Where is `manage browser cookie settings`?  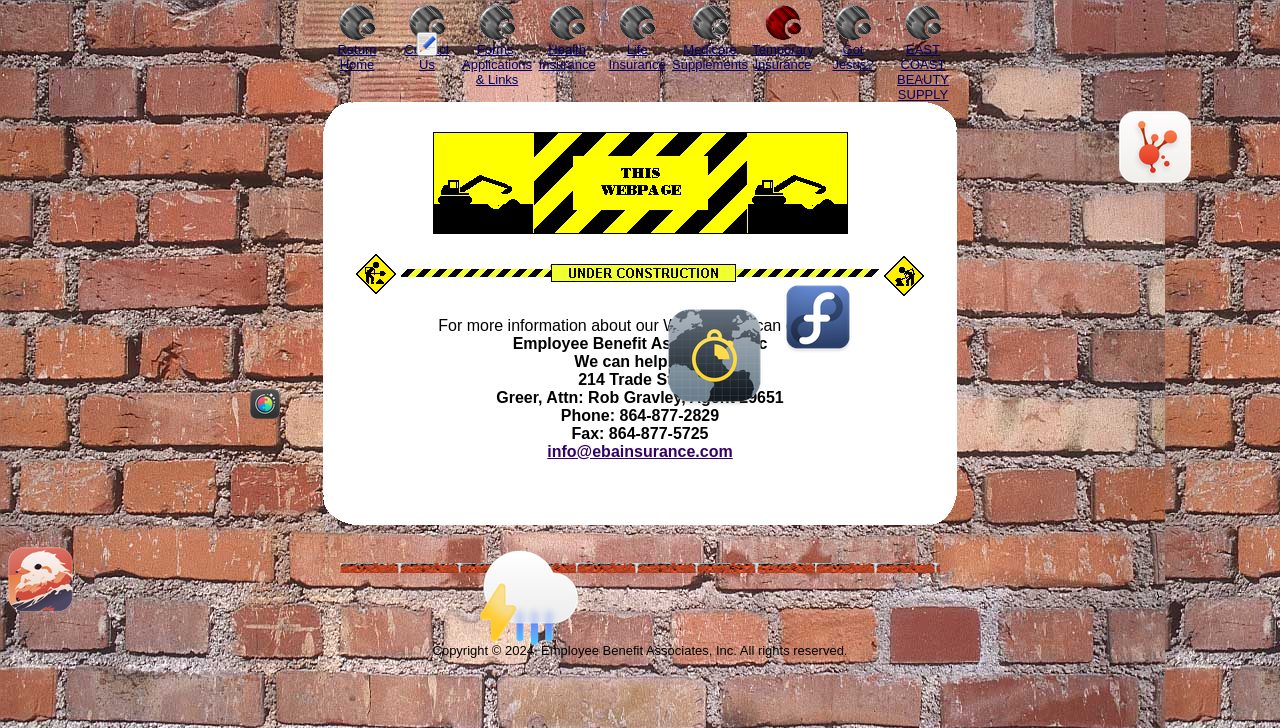
manage browser cookie settings is located at coordinates (714, 355).